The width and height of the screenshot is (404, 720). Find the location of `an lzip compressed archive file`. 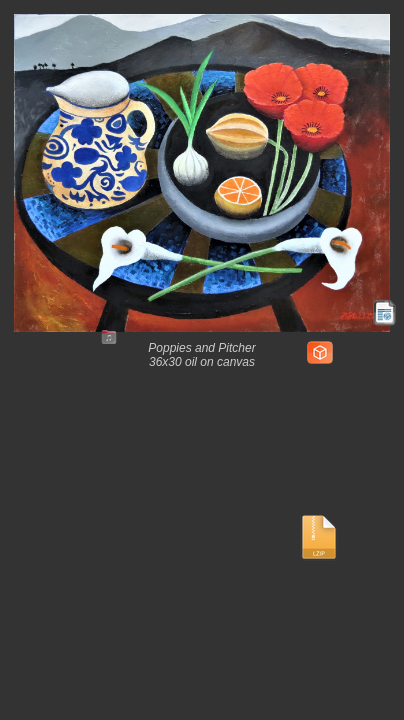

an lzip compressed archive file is located at coordinates (319, 538).